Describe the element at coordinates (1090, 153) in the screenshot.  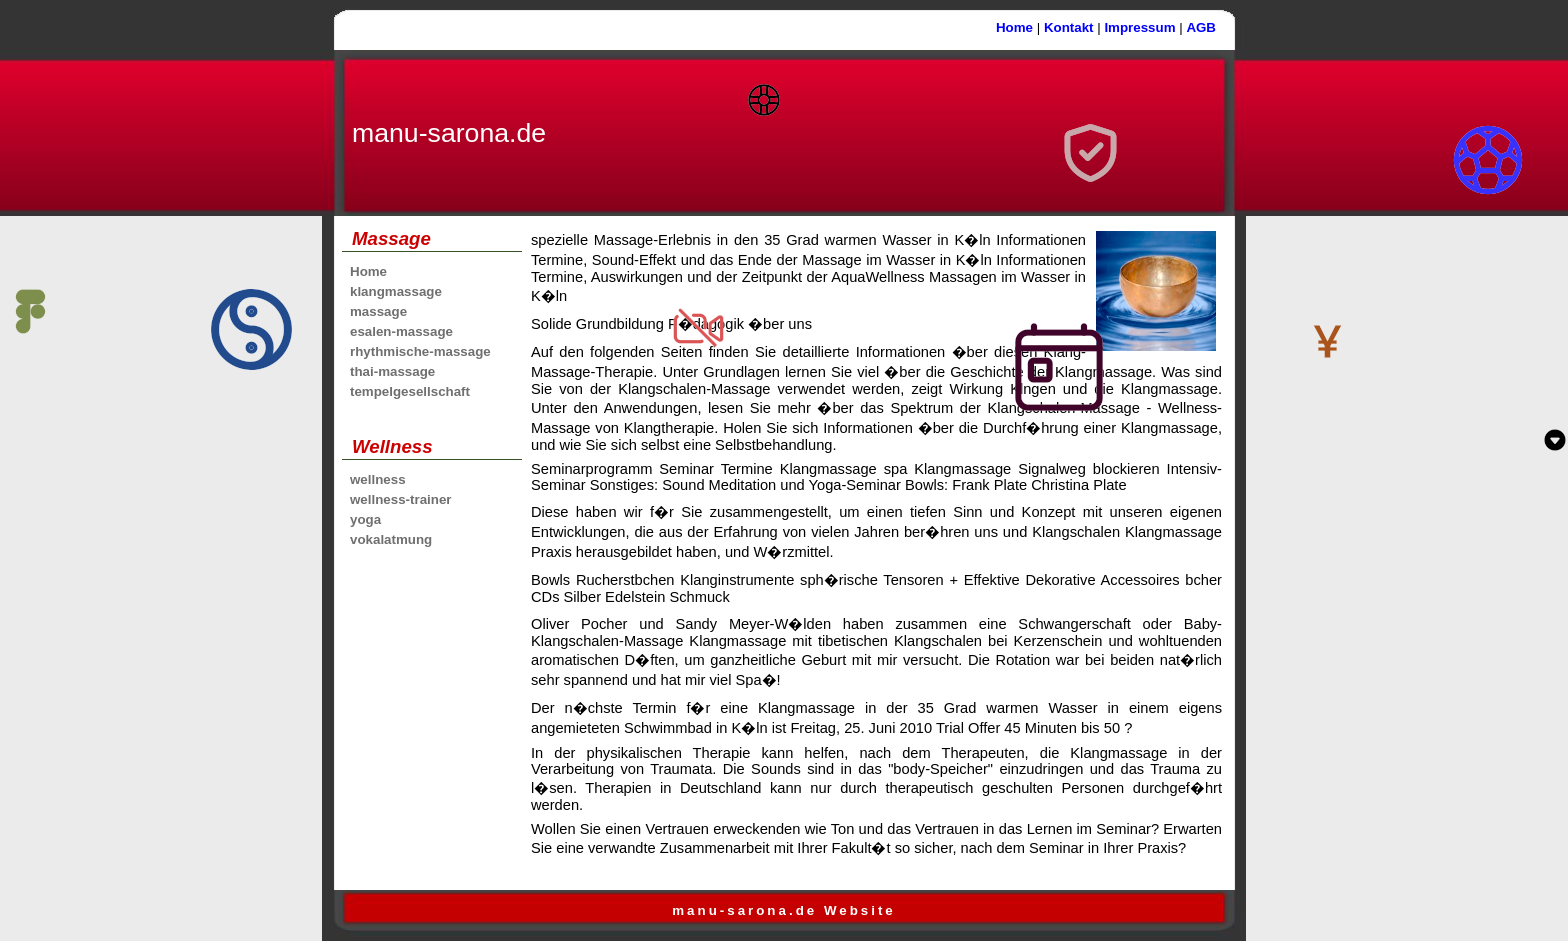
I see `indicates verified security or protection status` at that location.